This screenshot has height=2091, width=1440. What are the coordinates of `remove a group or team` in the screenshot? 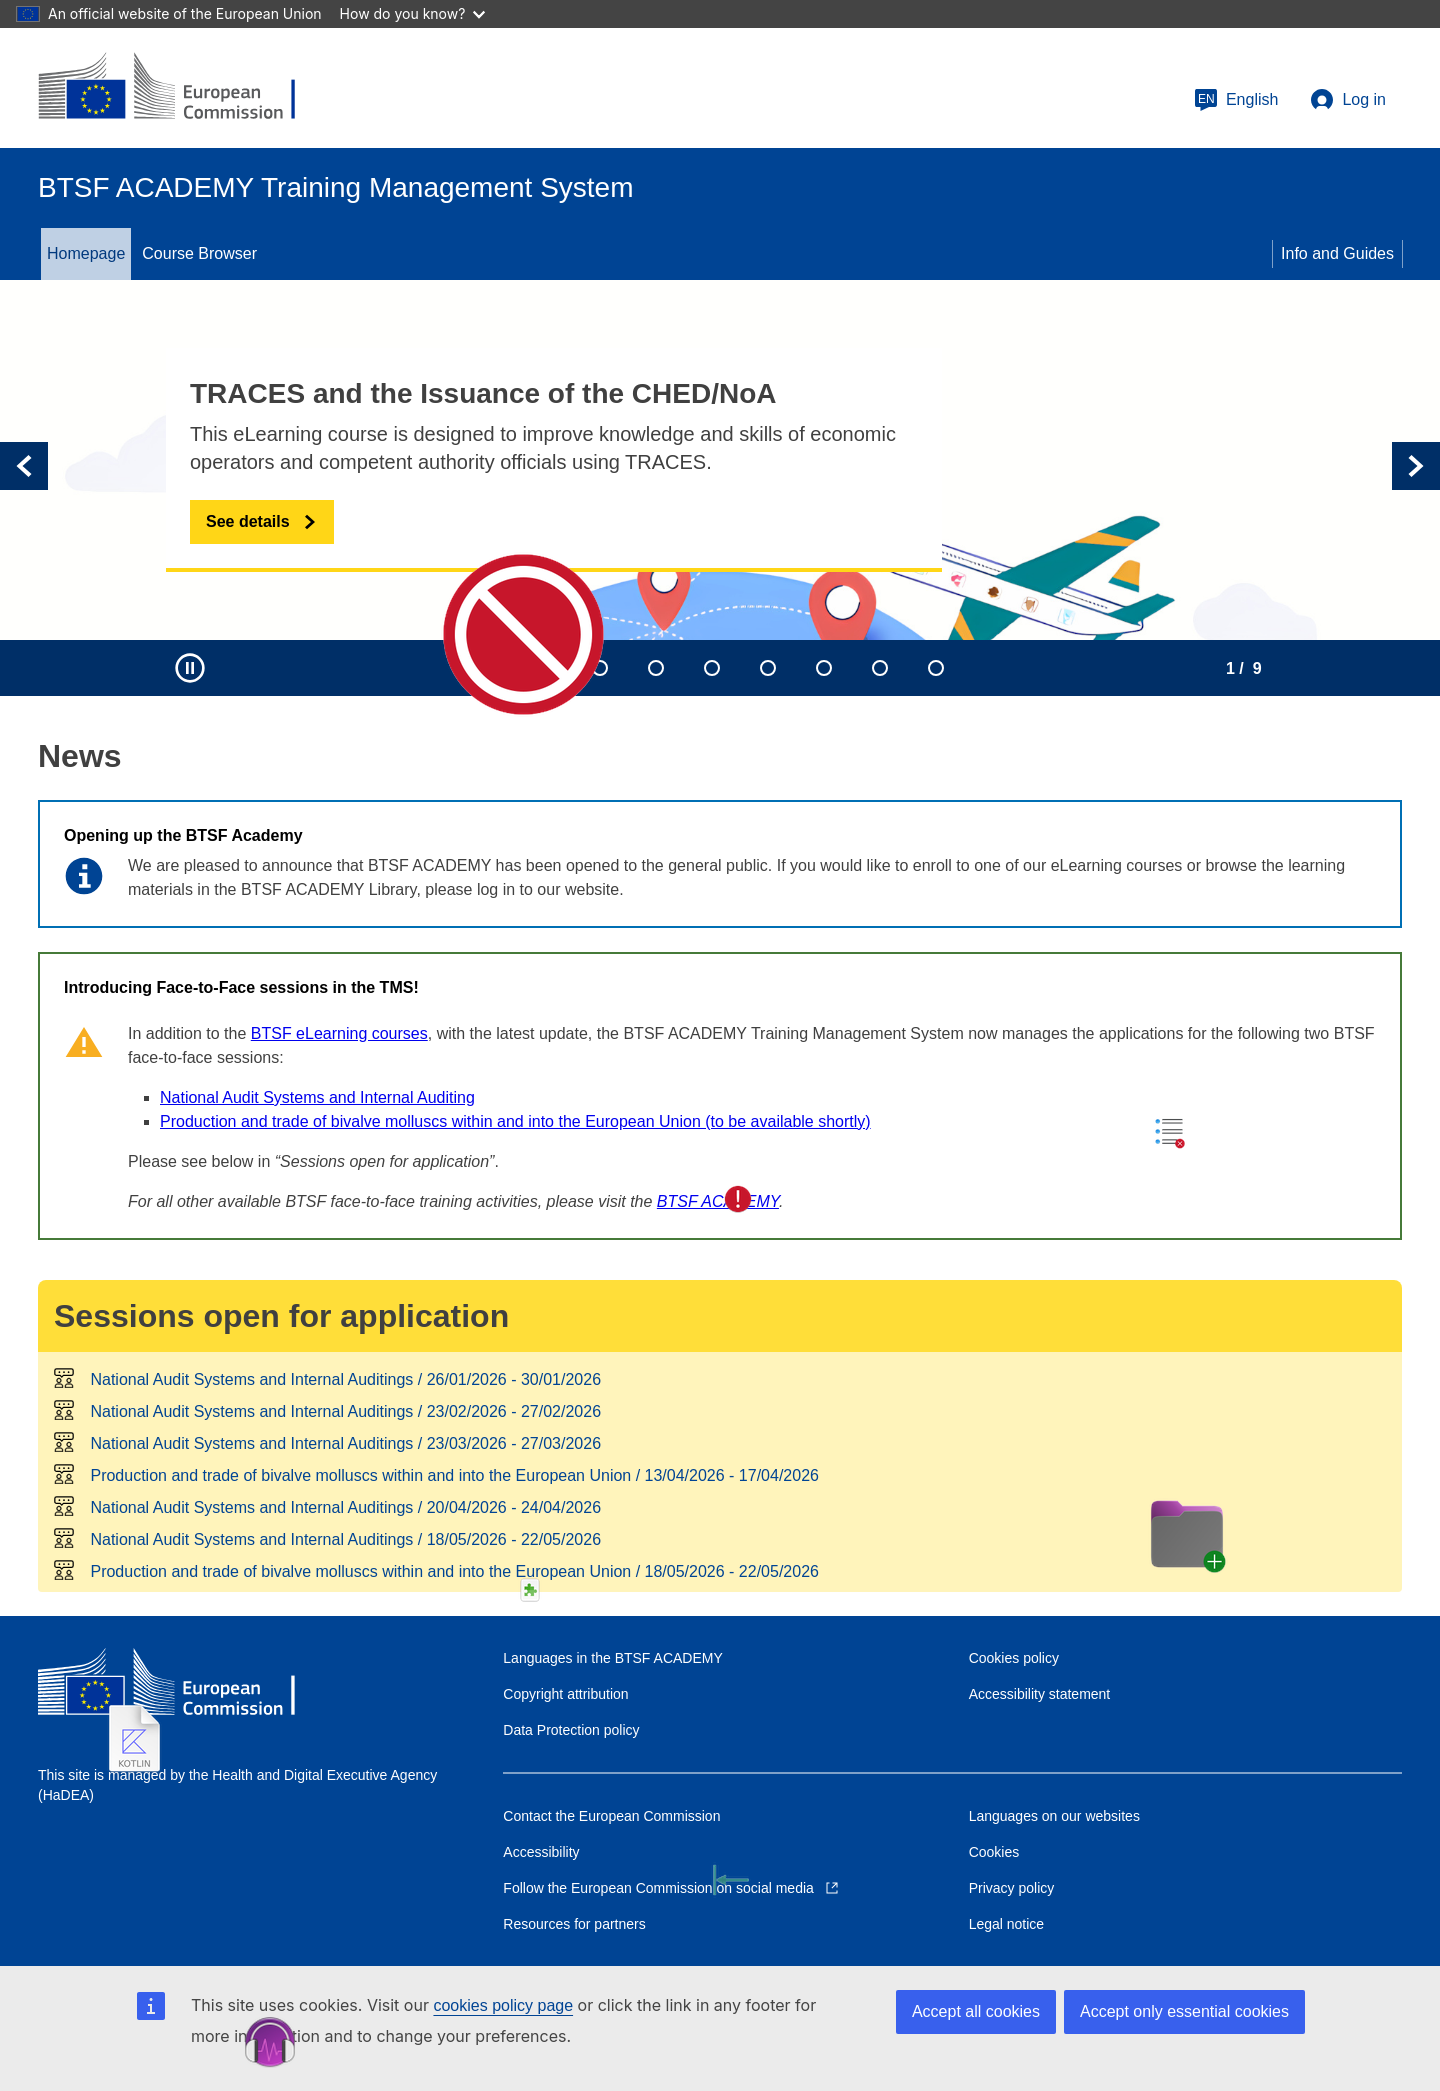 It's located at (523, 634).